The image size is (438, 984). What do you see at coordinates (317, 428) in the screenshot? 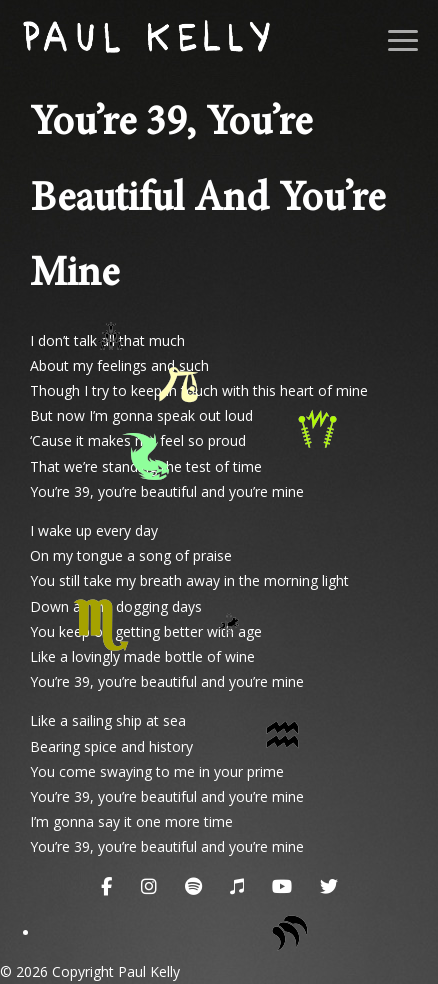
I see `indicates electrical discharge or power surge` at bounding box center [317, 428].